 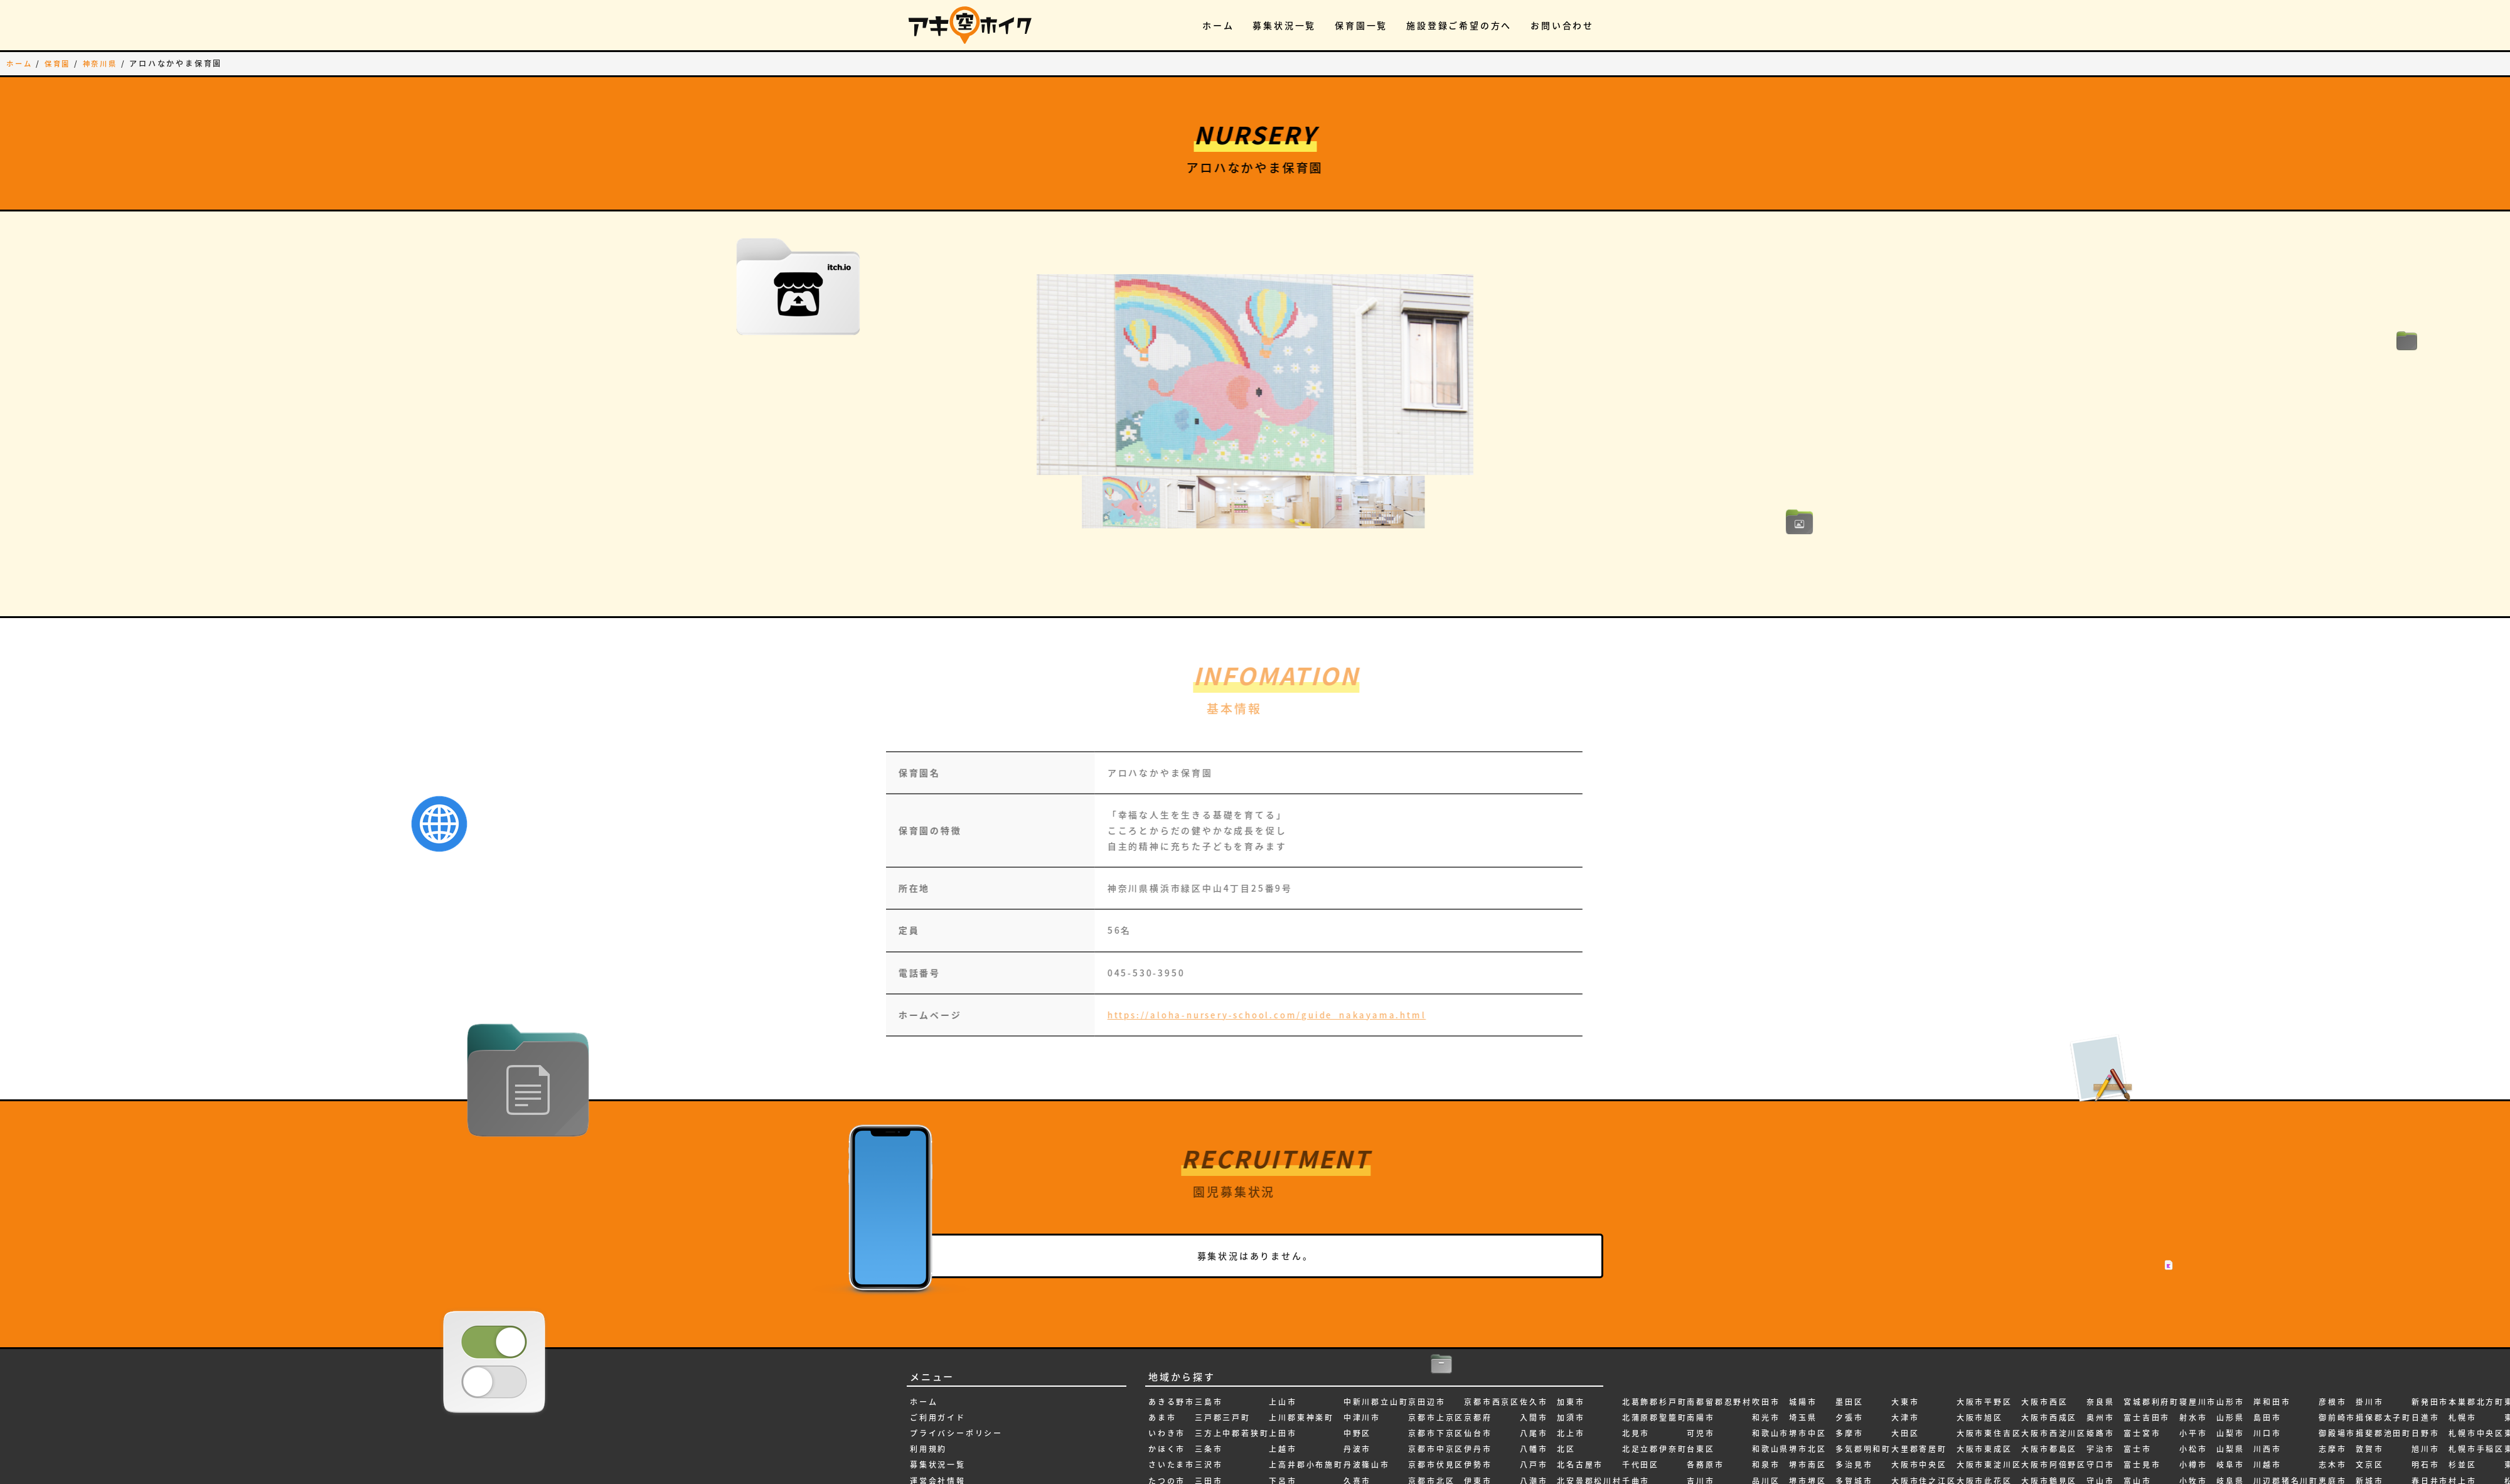 I want to click on indicates a web-based or online resource, so click(x=439, y=824).